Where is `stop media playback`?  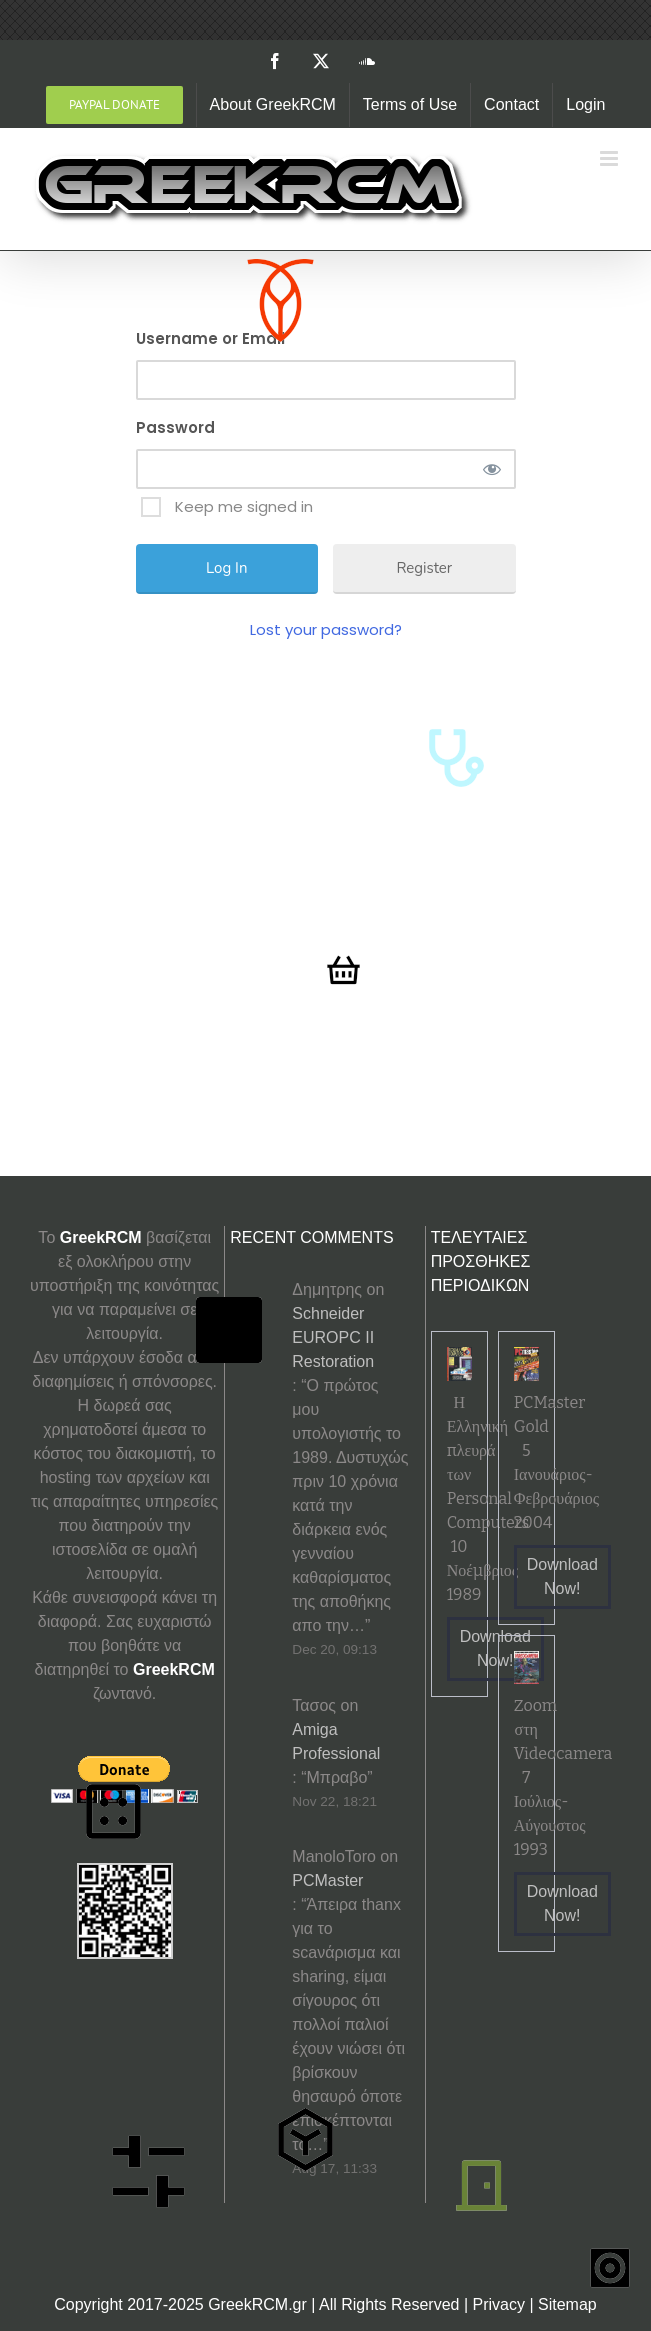 stop media playback is located at coordinates (229, 1330).